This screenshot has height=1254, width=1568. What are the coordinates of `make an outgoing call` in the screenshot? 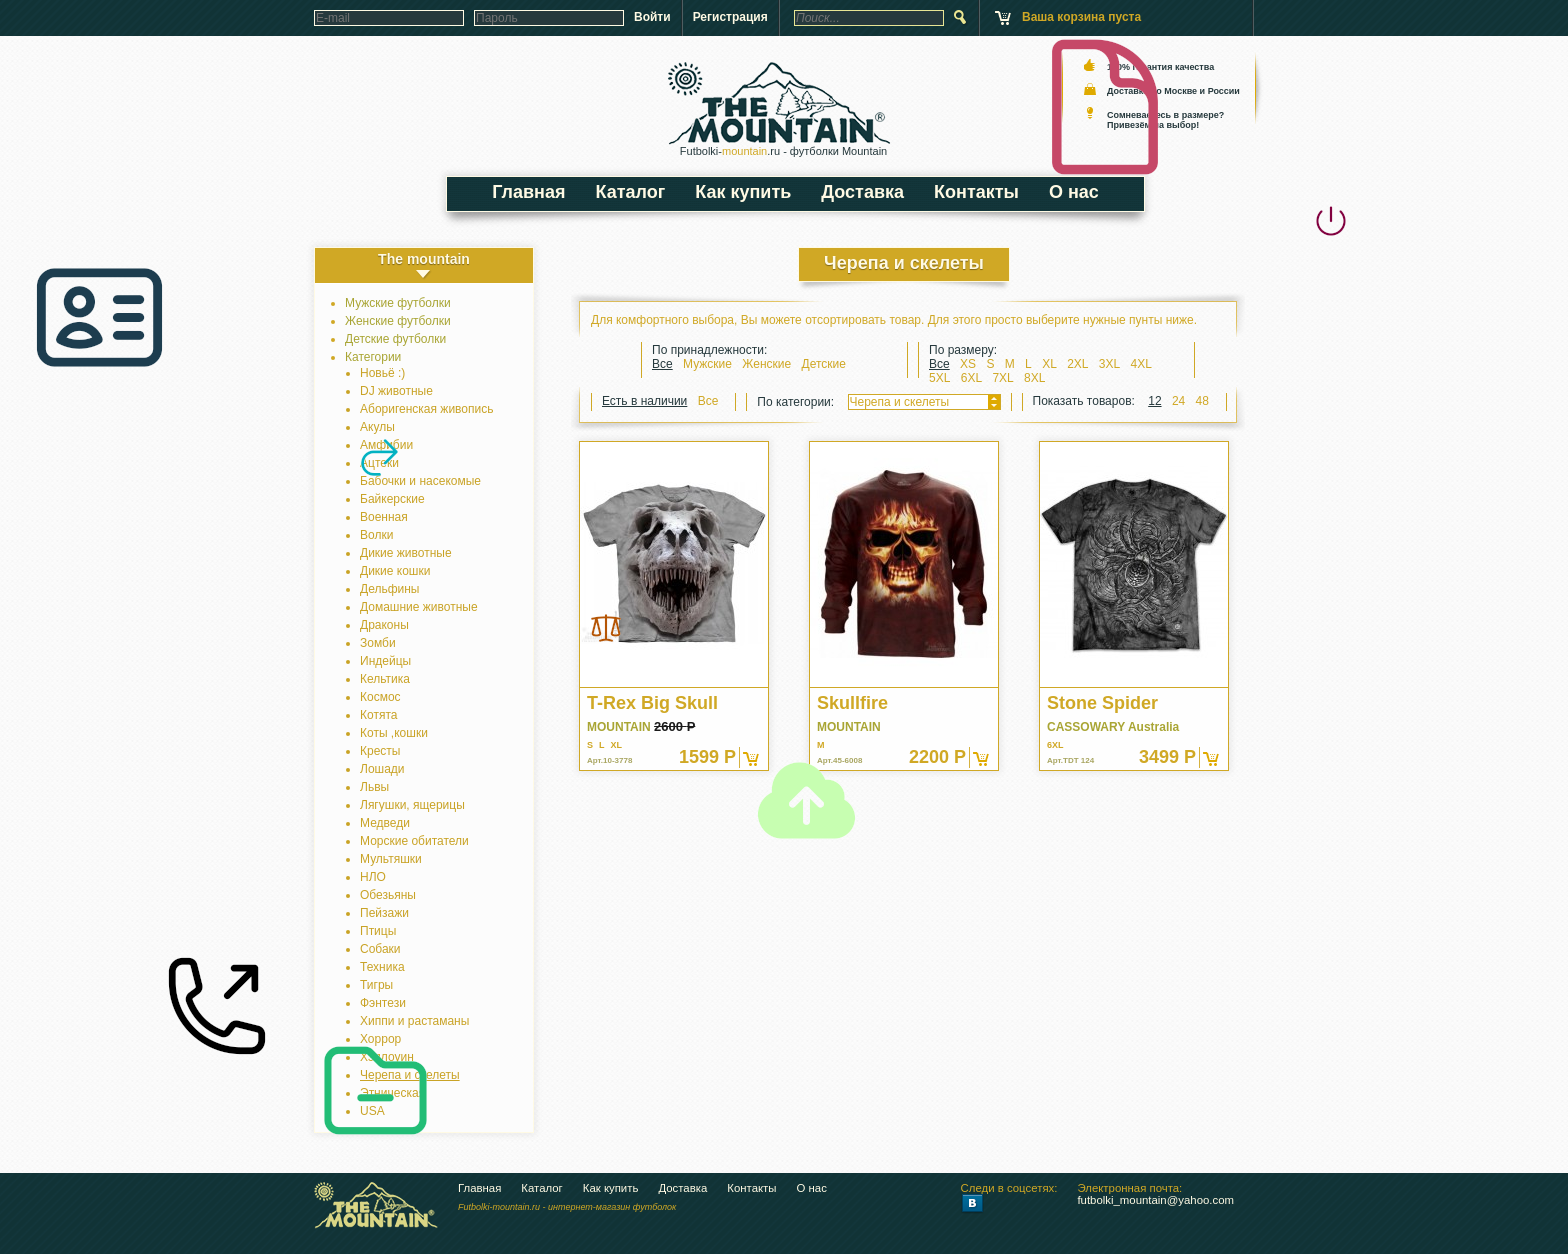 It's located at (217, 1006).